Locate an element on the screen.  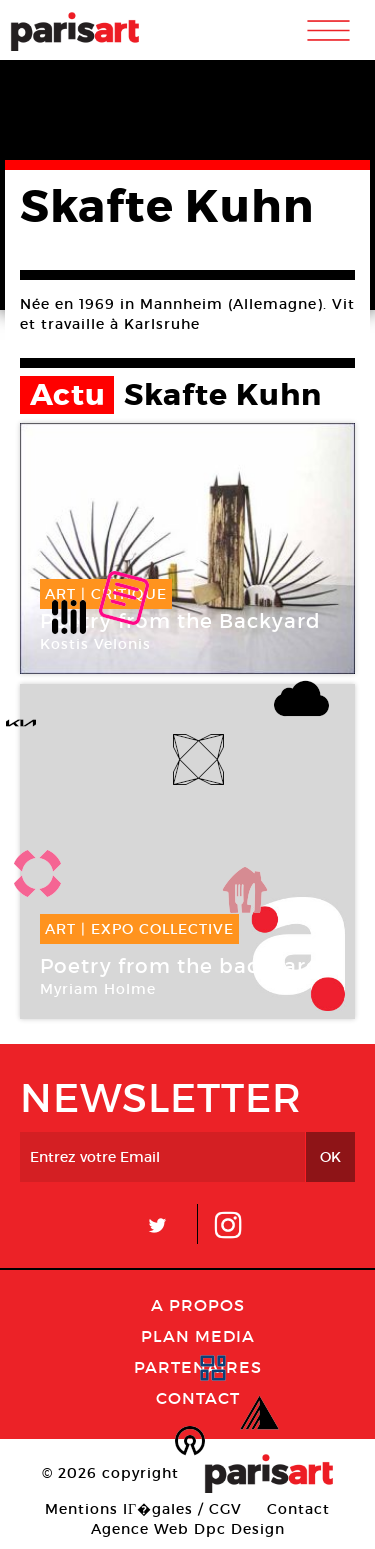
mediapipe framework or SDK integration is located at coordinates (69, 617).